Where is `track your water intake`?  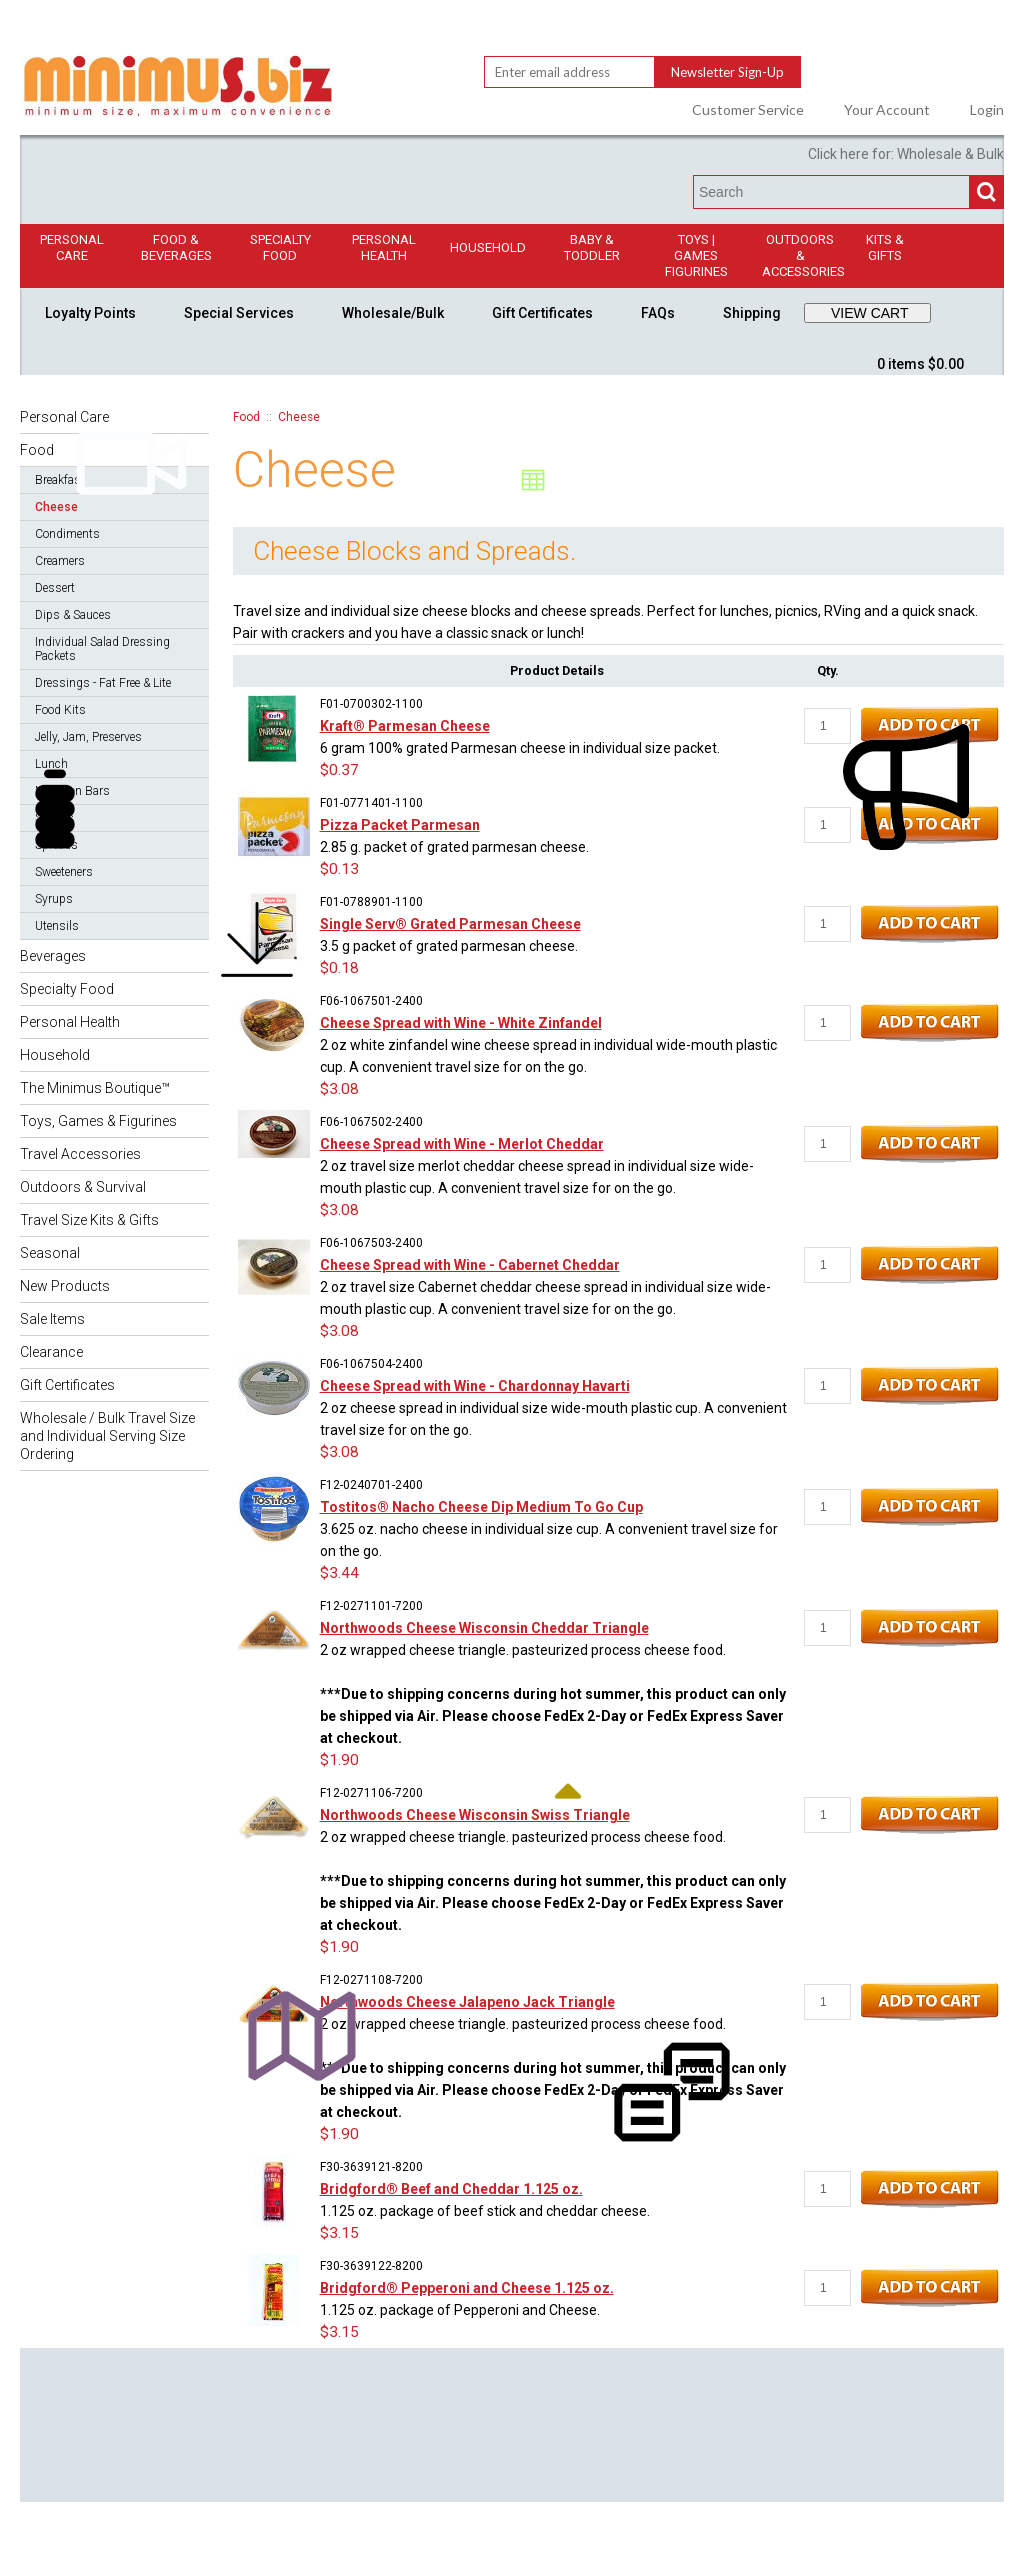 track your water intake is located at coordinates (55, 809).